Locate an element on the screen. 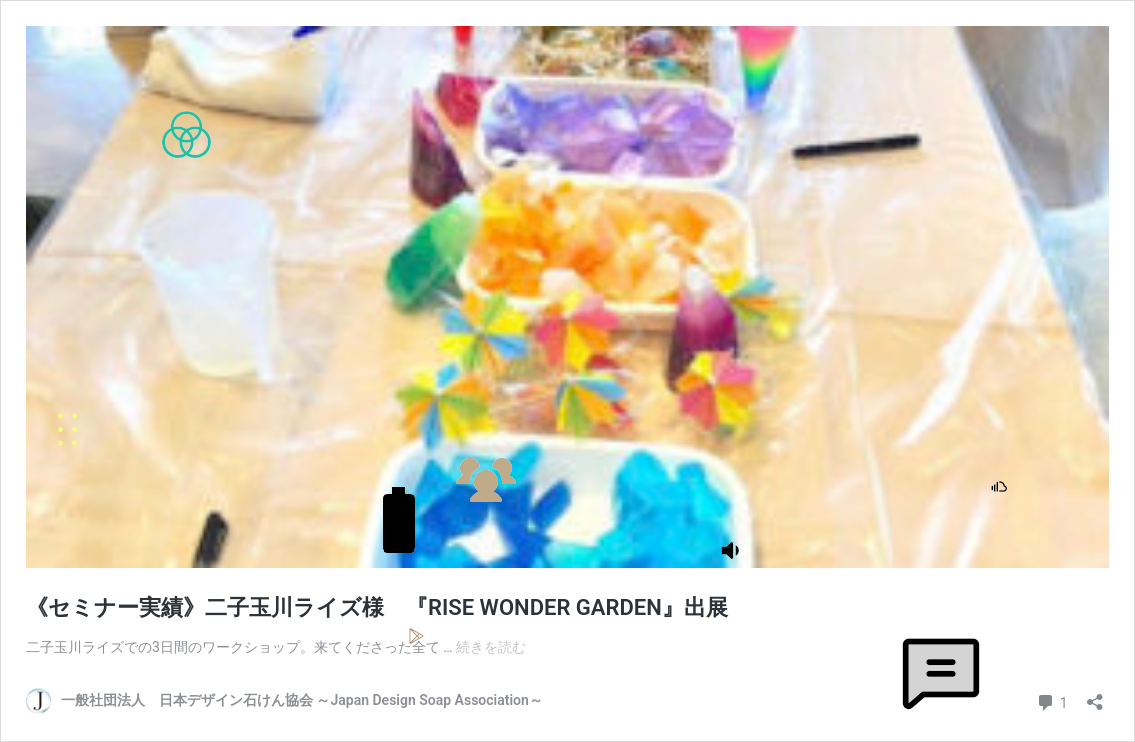 This screenshot has height=742, width=1135. view group members or team is located at coordinates (486, 478).